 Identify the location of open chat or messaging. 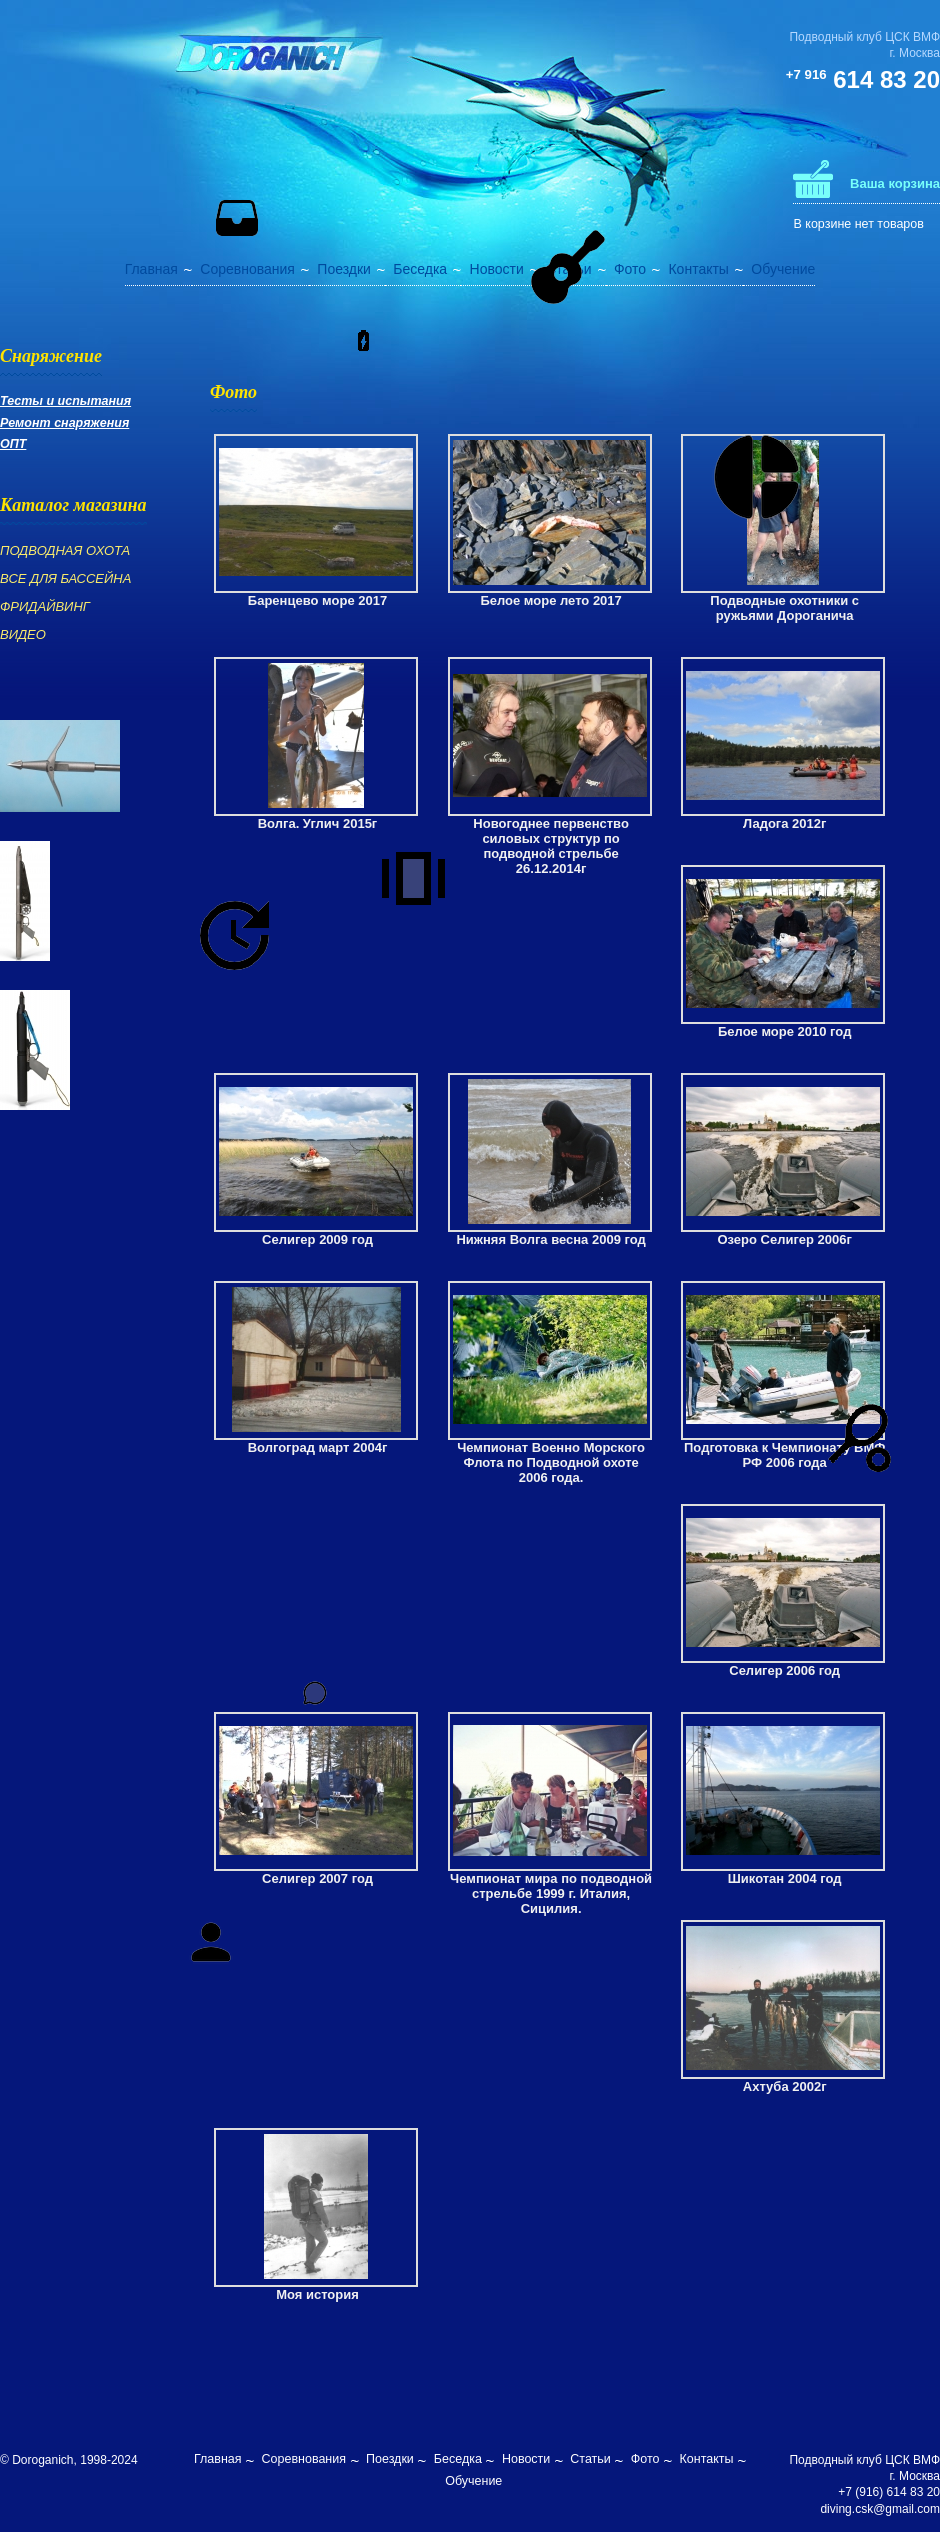
(315, 1693).